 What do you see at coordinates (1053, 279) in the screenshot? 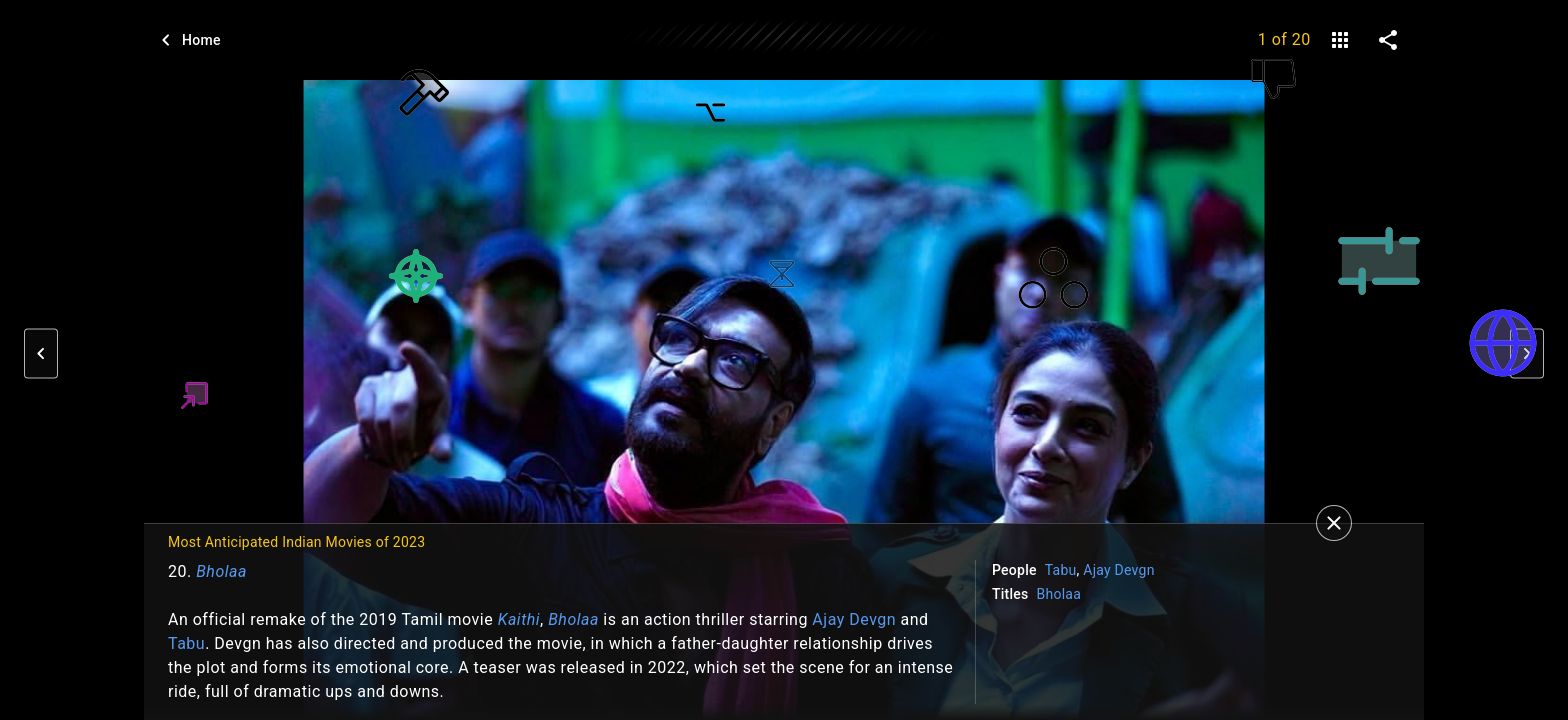
I see `group or organize items` at bounding box center [1053, 279].